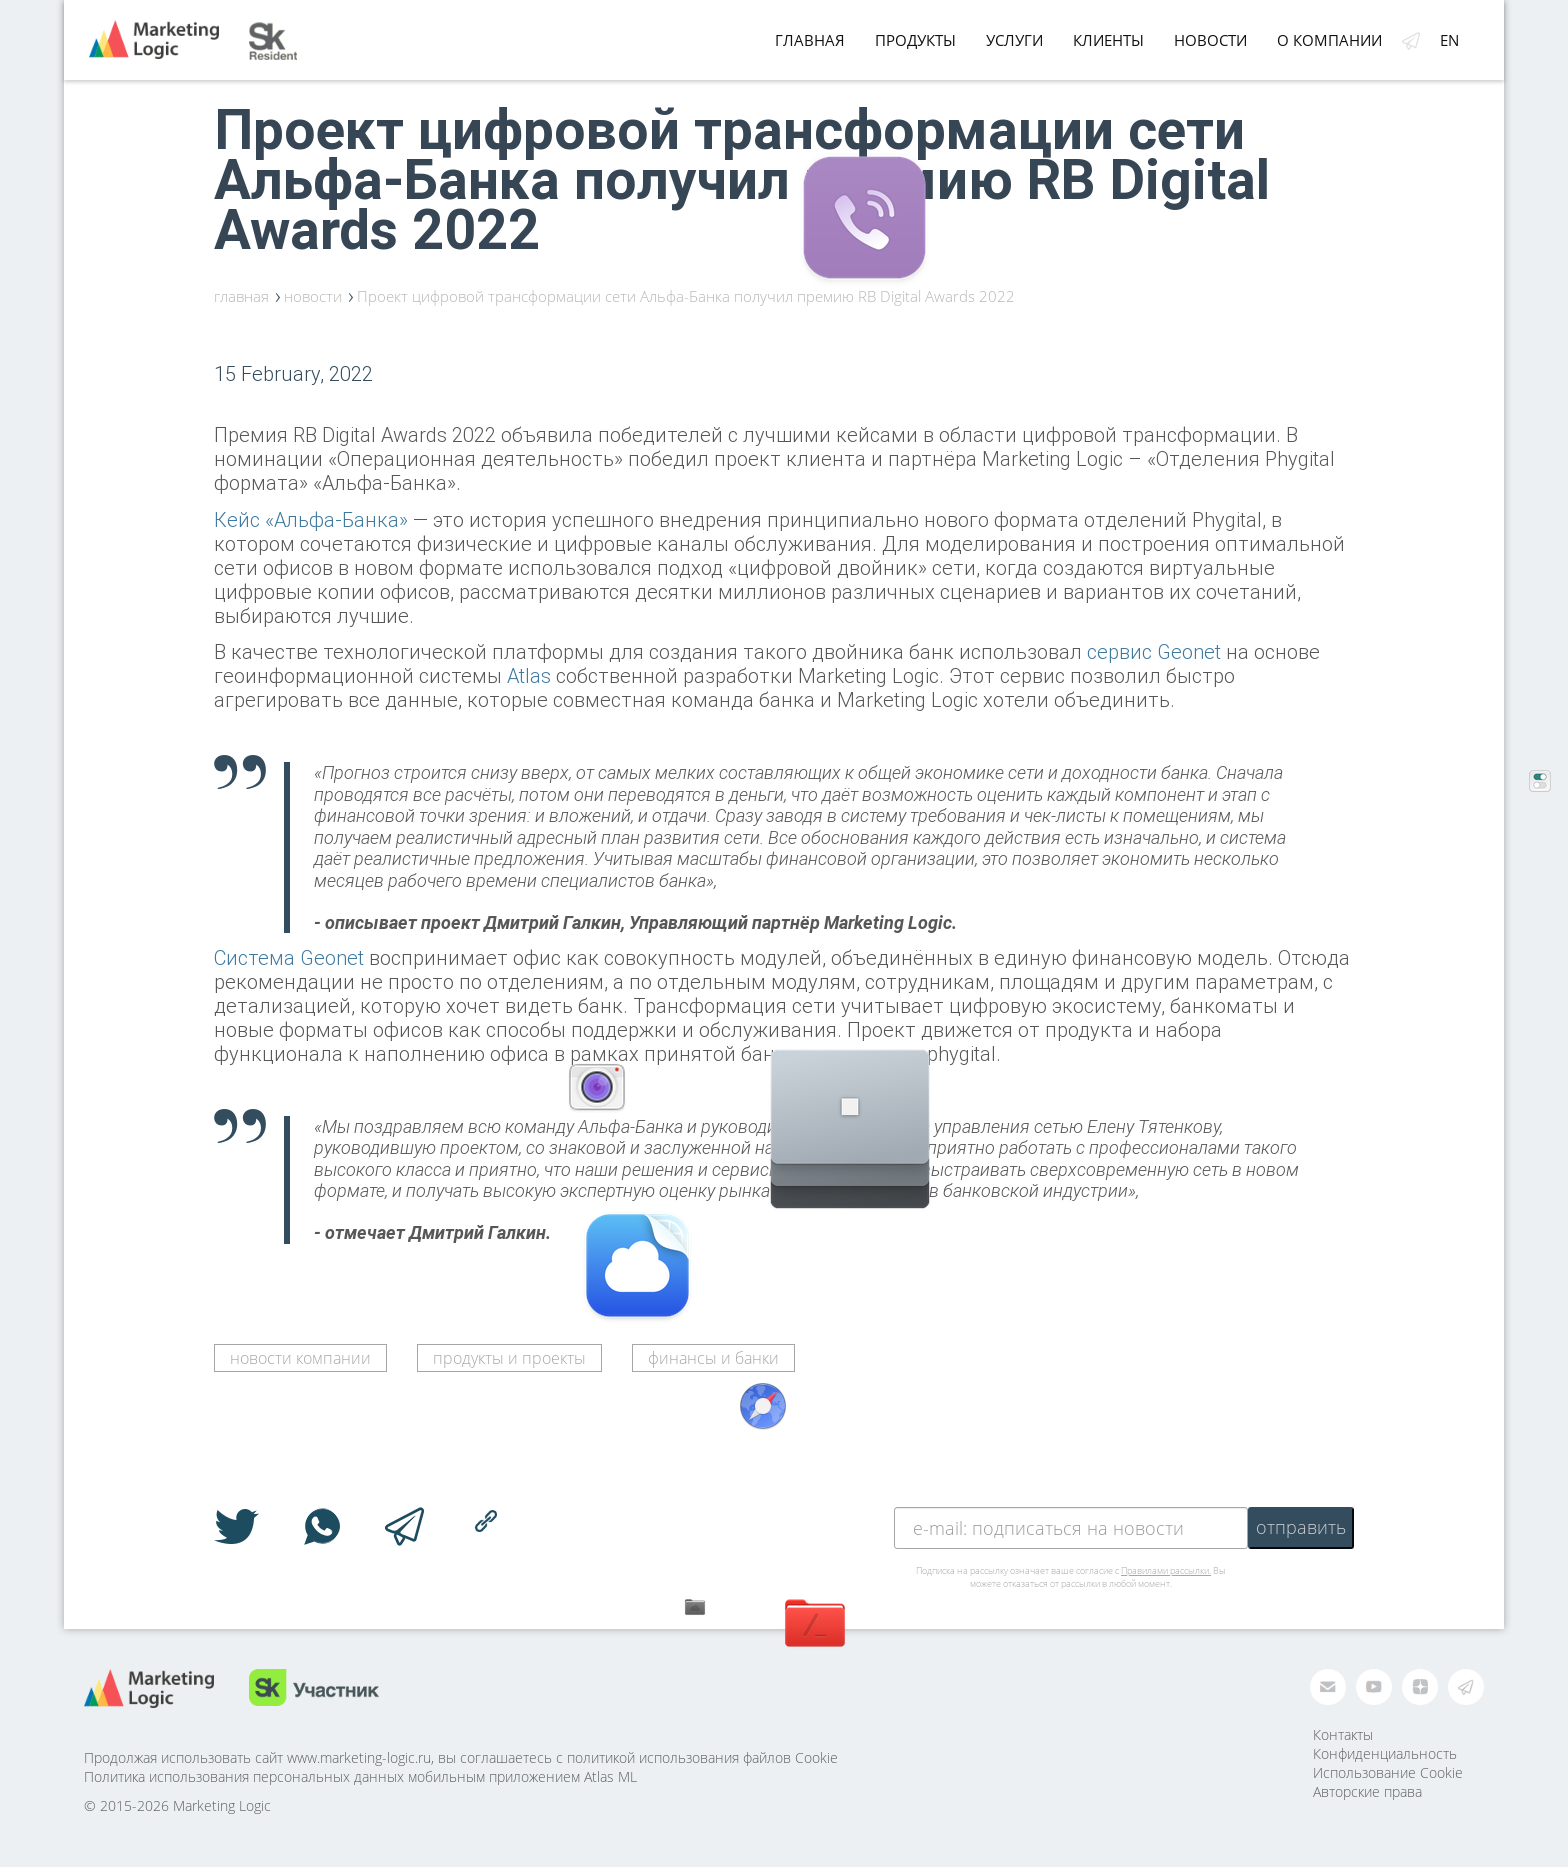  I want to click on open the web browser application, so click(763, 1406).